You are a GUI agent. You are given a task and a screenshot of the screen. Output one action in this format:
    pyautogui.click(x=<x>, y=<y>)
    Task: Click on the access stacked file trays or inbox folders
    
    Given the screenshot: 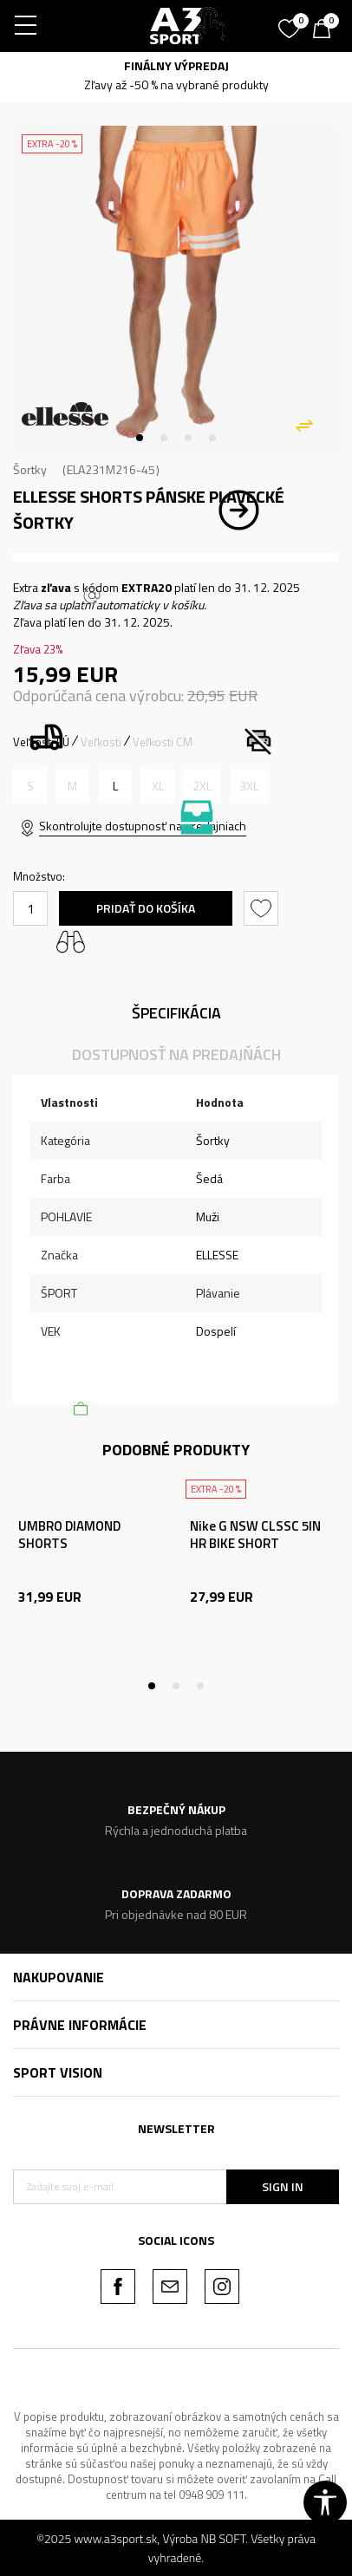 What is the action you would take?
    pyautogui.click(x=197, y=817)
    